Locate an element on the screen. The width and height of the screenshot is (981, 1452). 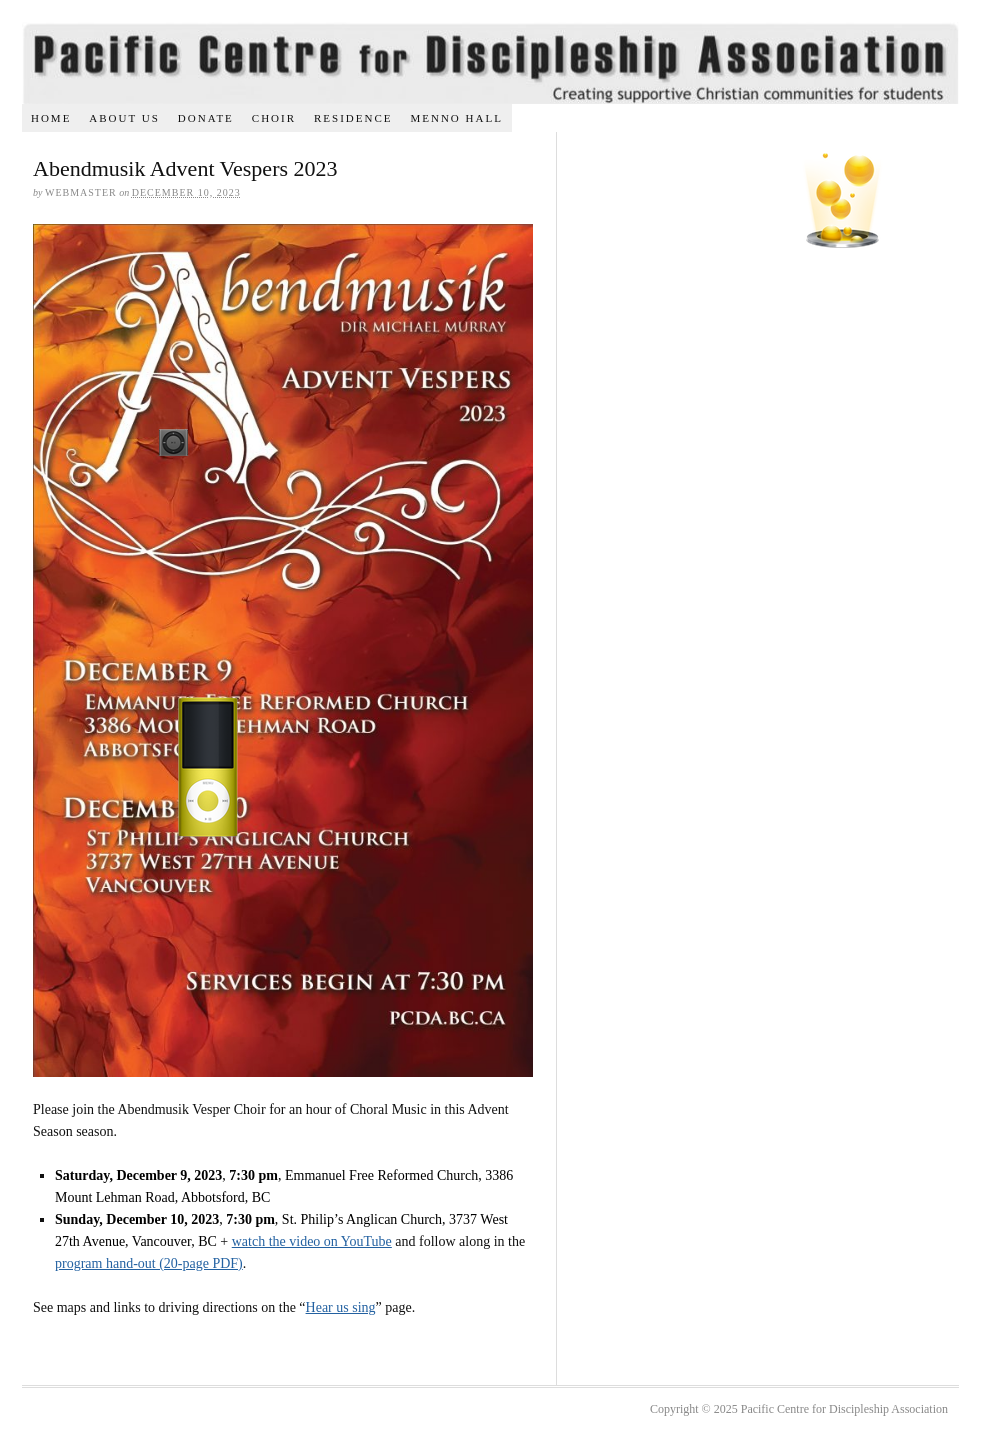
iPod nano device in yellow is located at coordinates (207, 769).